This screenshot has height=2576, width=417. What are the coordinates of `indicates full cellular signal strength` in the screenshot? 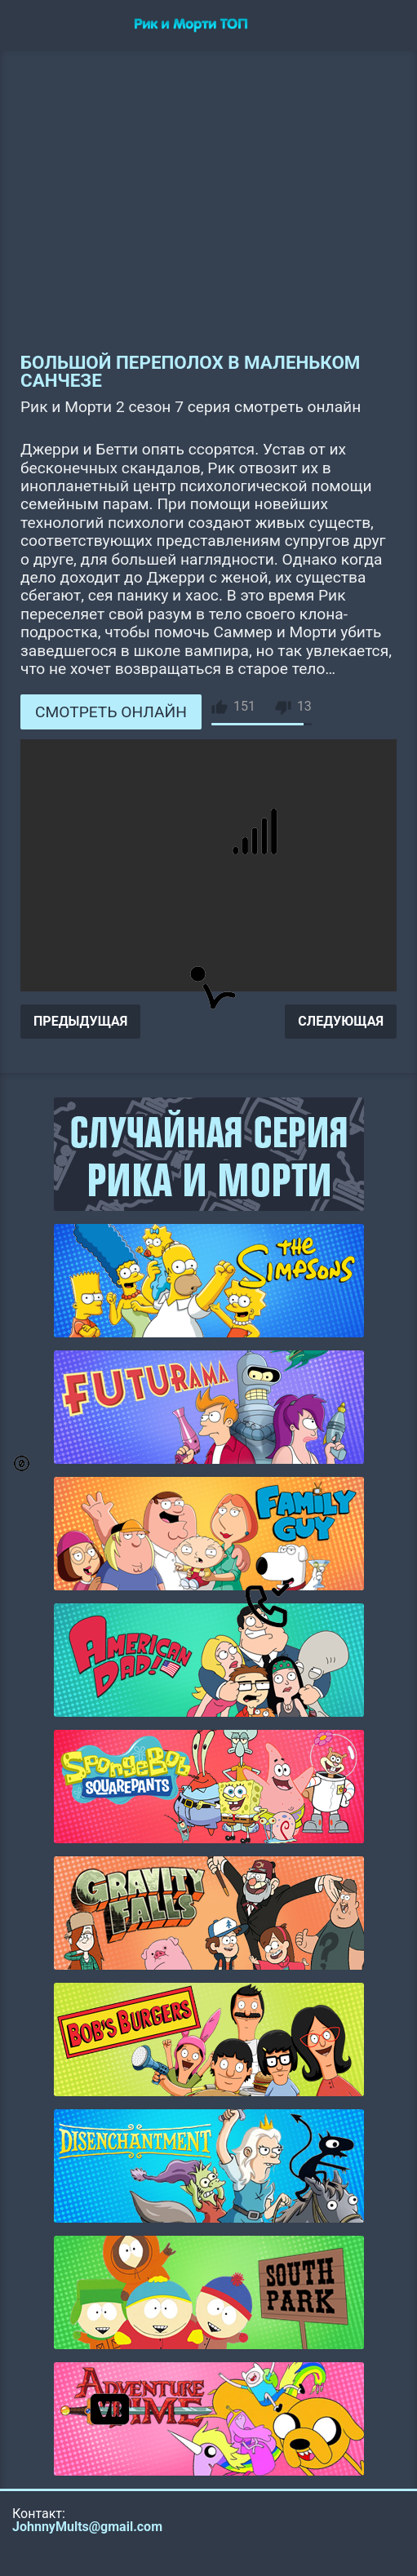 It's located at (256, 834).